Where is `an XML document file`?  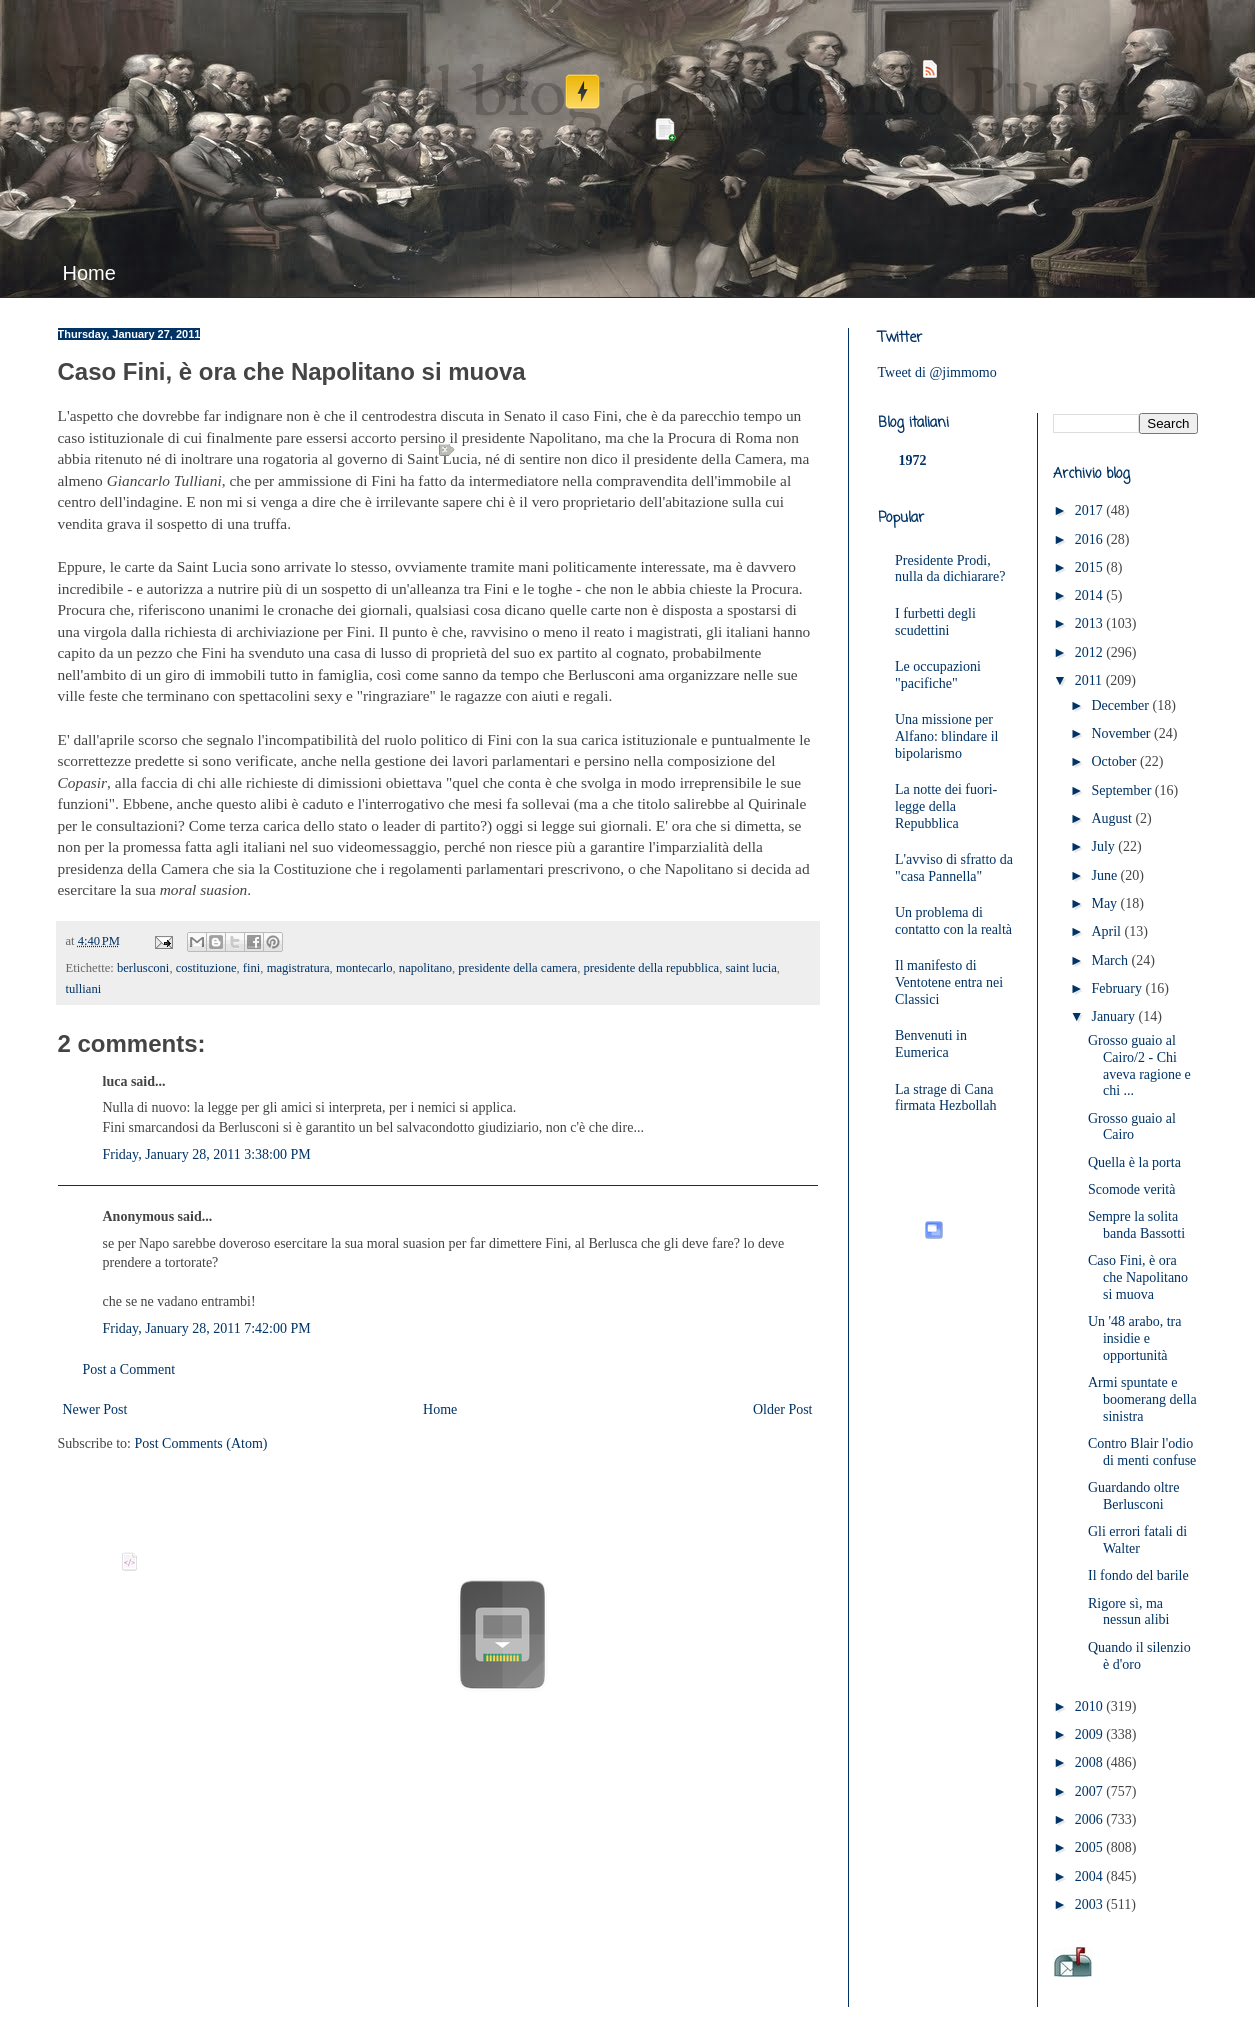
an XML document file is located at coordinates (129, 1561).